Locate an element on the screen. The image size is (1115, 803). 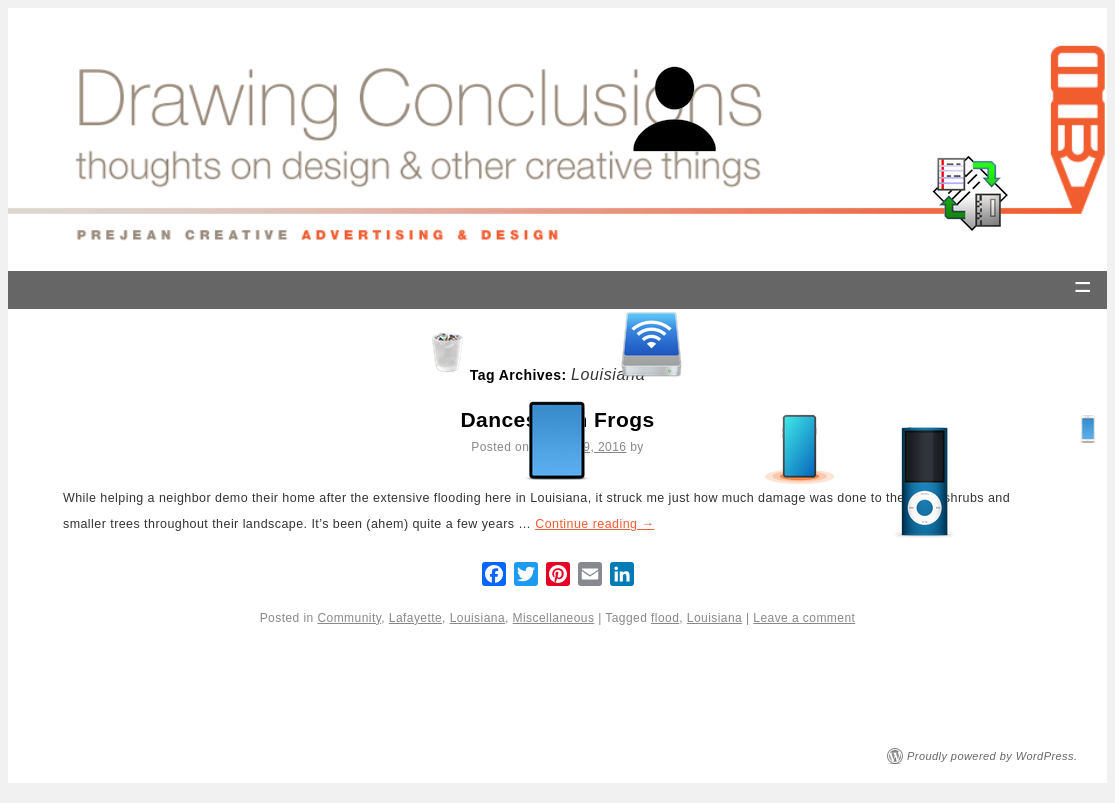
view user profile is located at coordinates (674, 108).